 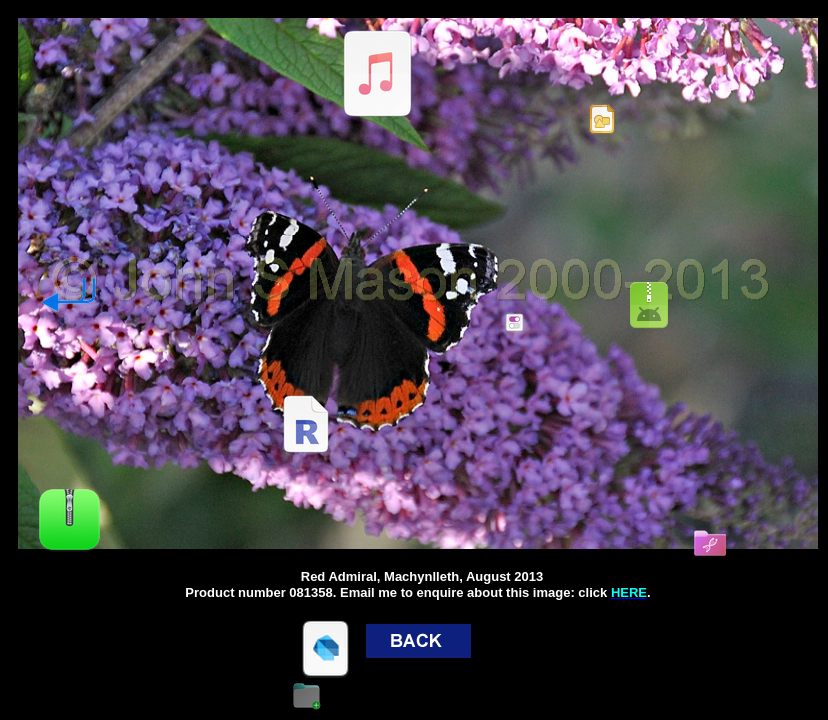 What do you see at coordinates (377, 73) in the screenshot?
I see `an audio file type indicator` at bounding box center [377, 73].